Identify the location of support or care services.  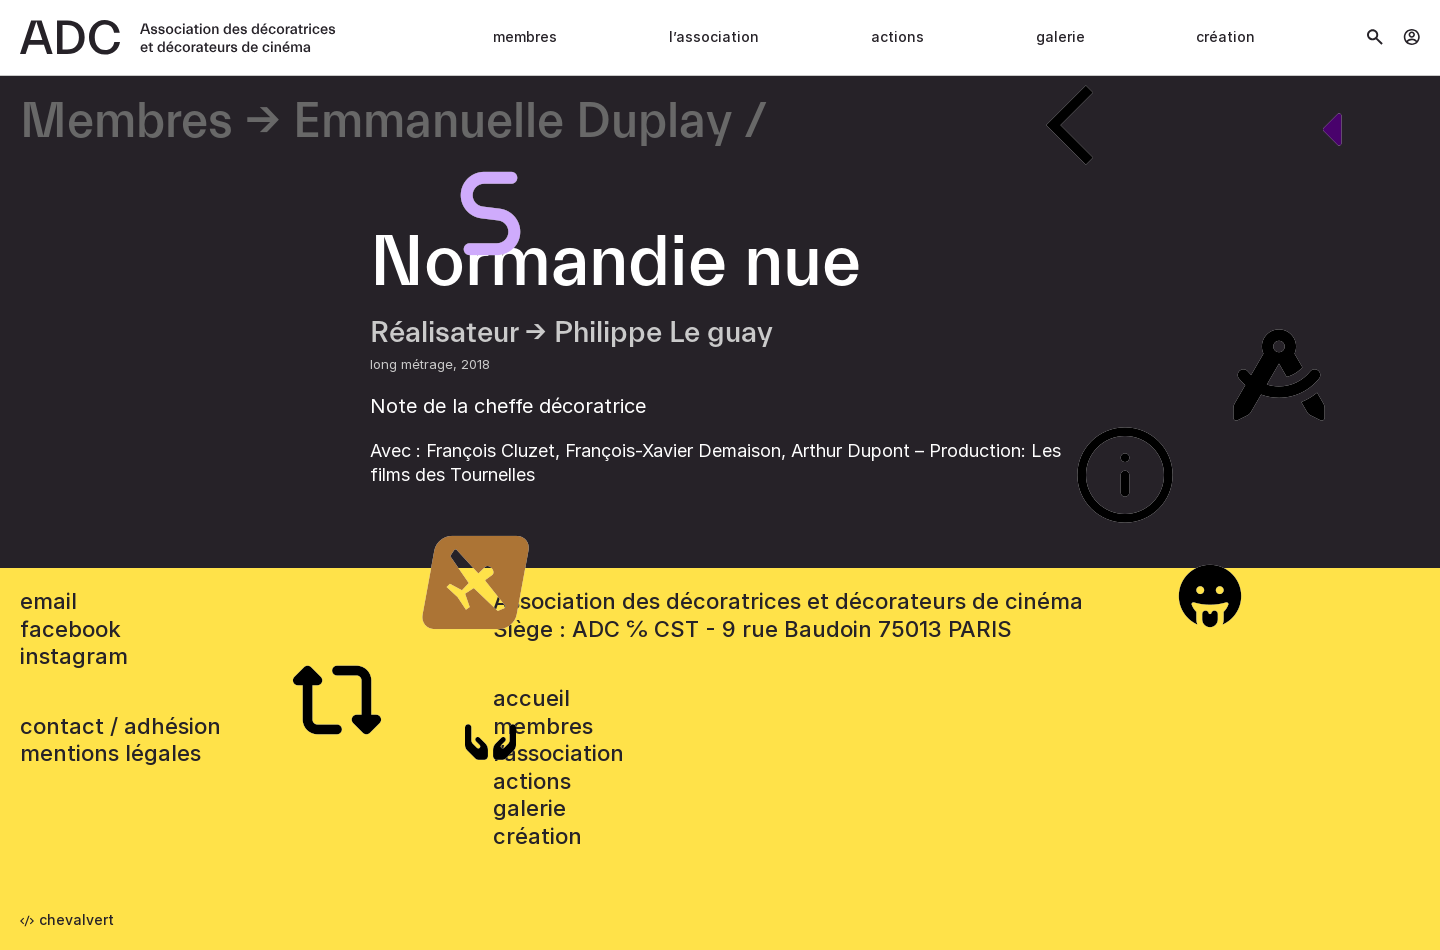
(490, 739).